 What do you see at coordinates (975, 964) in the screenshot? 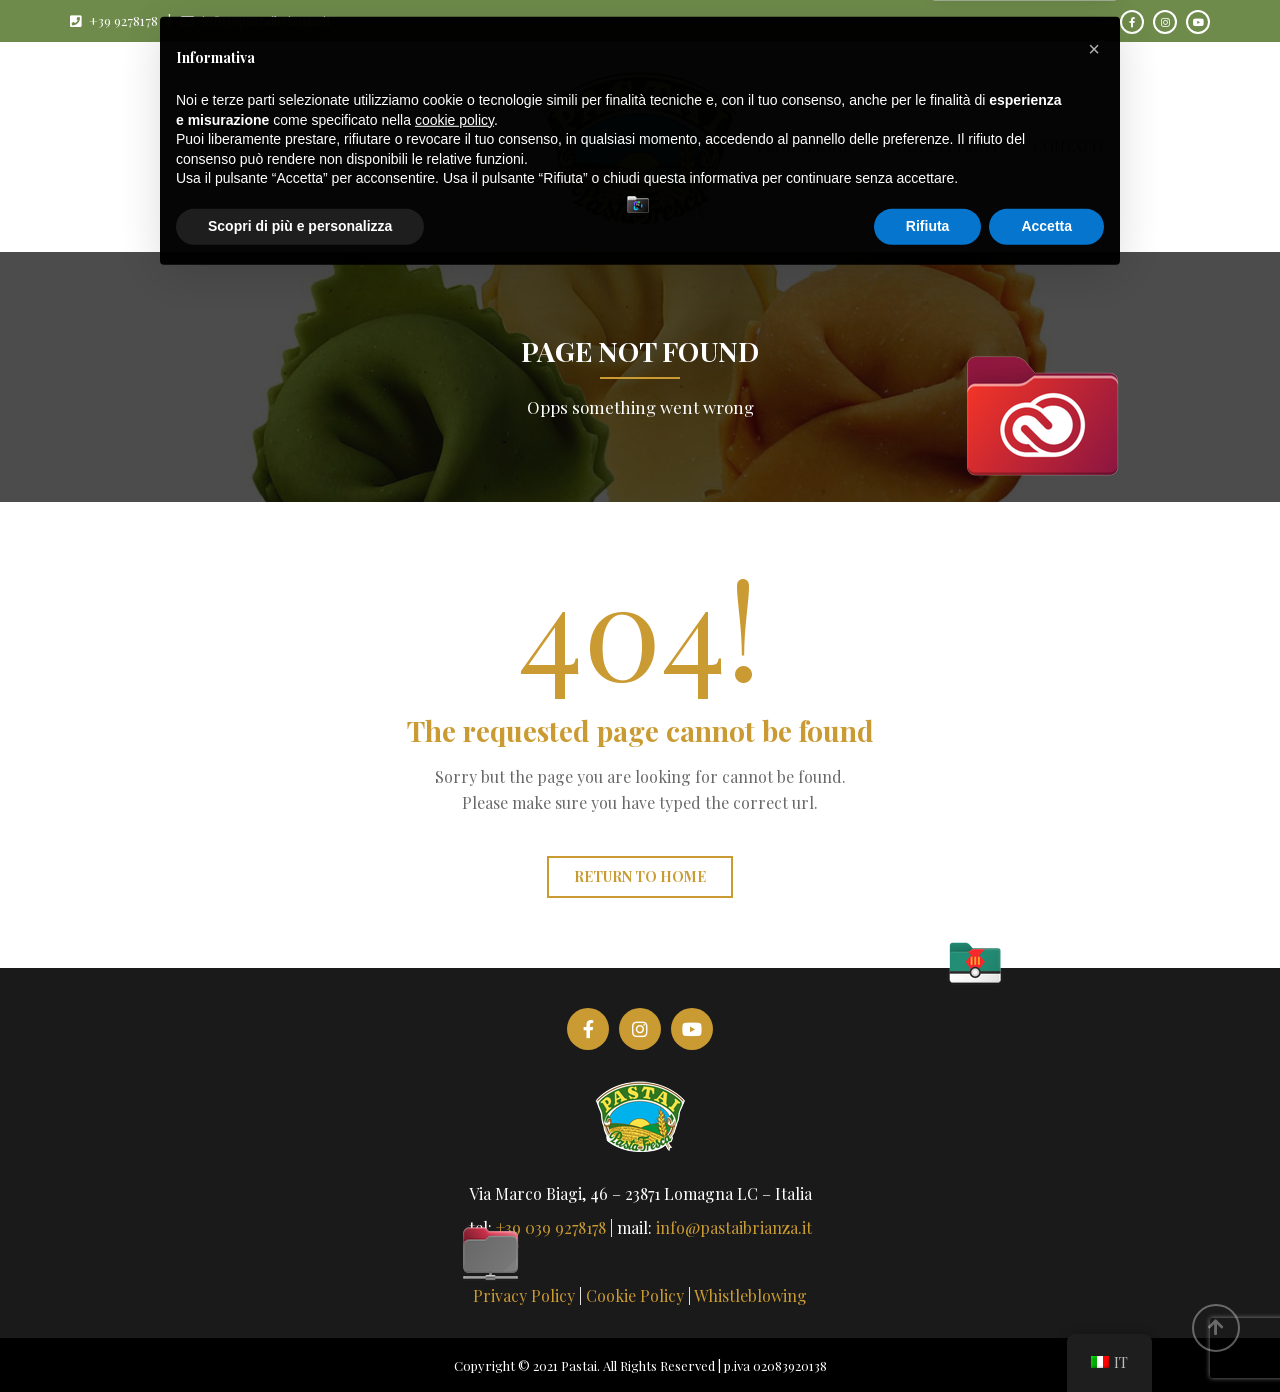
I see `open pokémon lure ball themed folder` at bounding box center [975, 964].